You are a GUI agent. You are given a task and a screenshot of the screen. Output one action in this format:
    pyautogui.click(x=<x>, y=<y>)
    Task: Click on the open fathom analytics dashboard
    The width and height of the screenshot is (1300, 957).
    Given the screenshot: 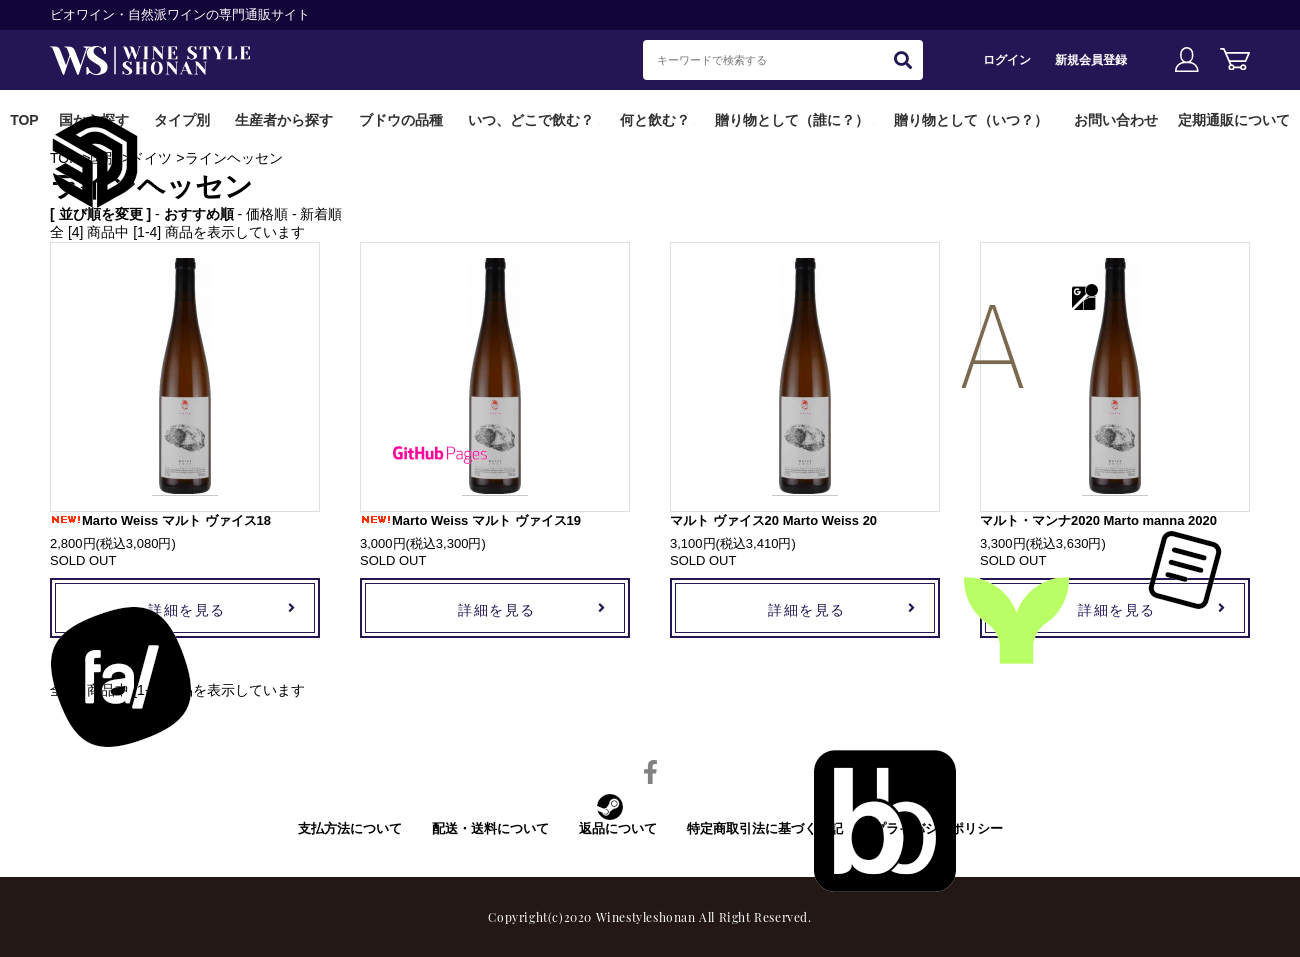 What is the action you would take?
    pyautogui.click(x=121, y=677)
    